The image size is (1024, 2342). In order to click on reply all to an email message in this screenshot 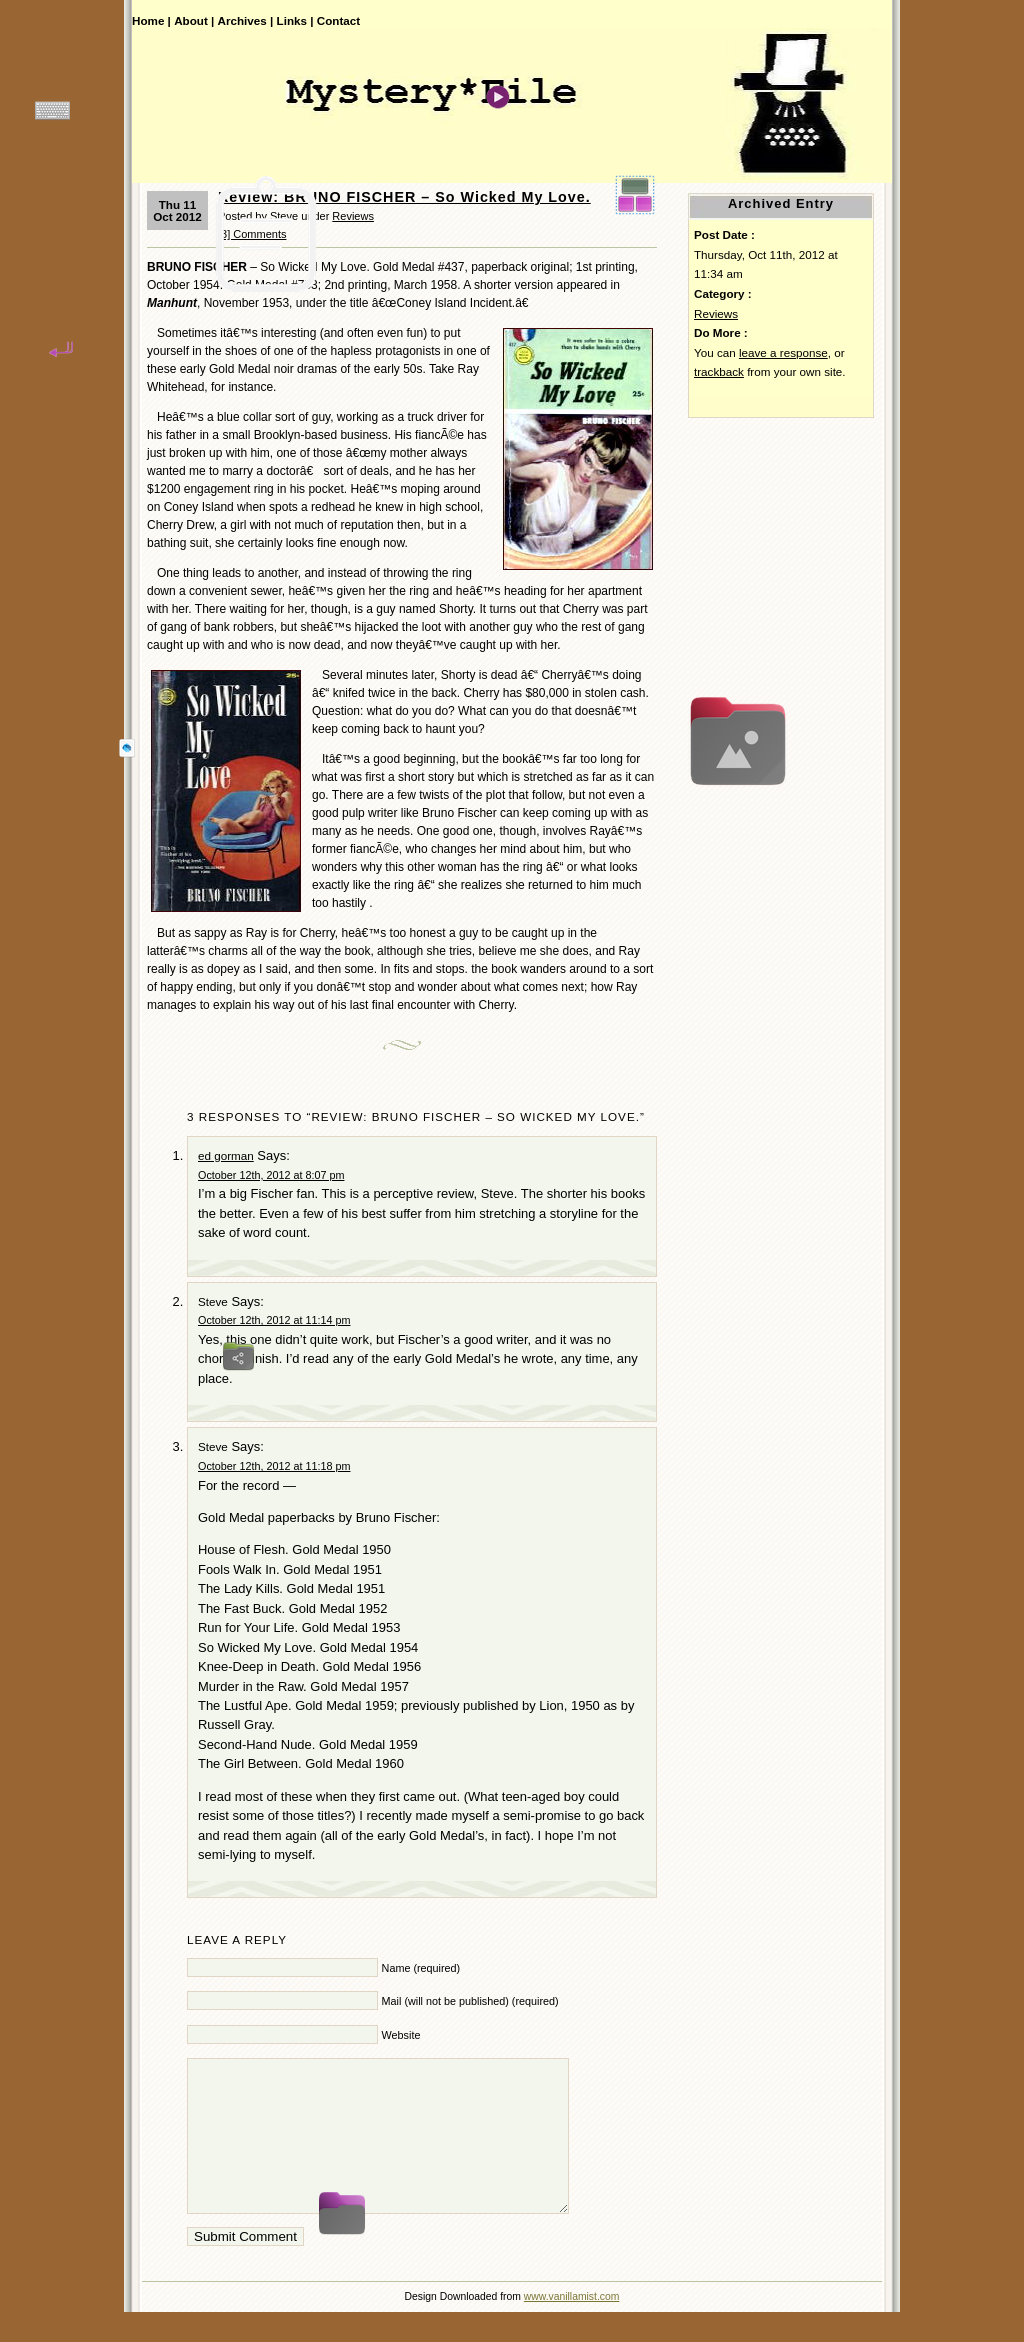, I will do `click(60, 347)`.